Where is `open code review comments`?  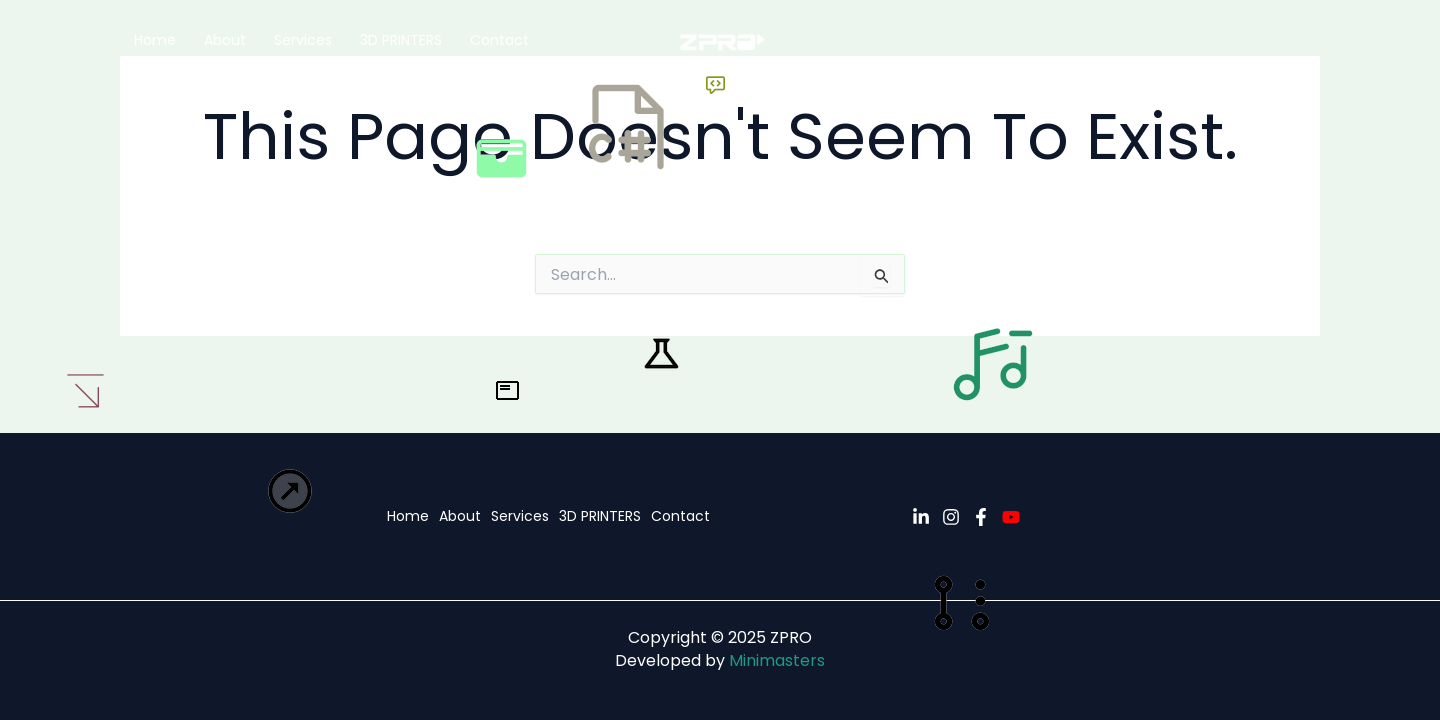 open code review comments is located at coordinates (715, 84).